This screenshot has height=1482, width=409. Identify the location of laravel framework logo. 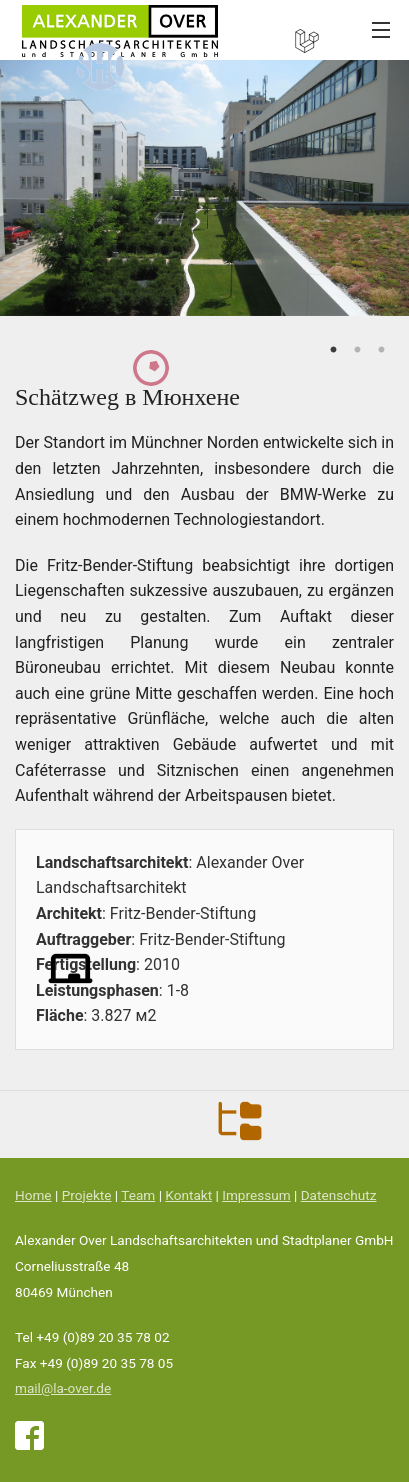
(307, 41).